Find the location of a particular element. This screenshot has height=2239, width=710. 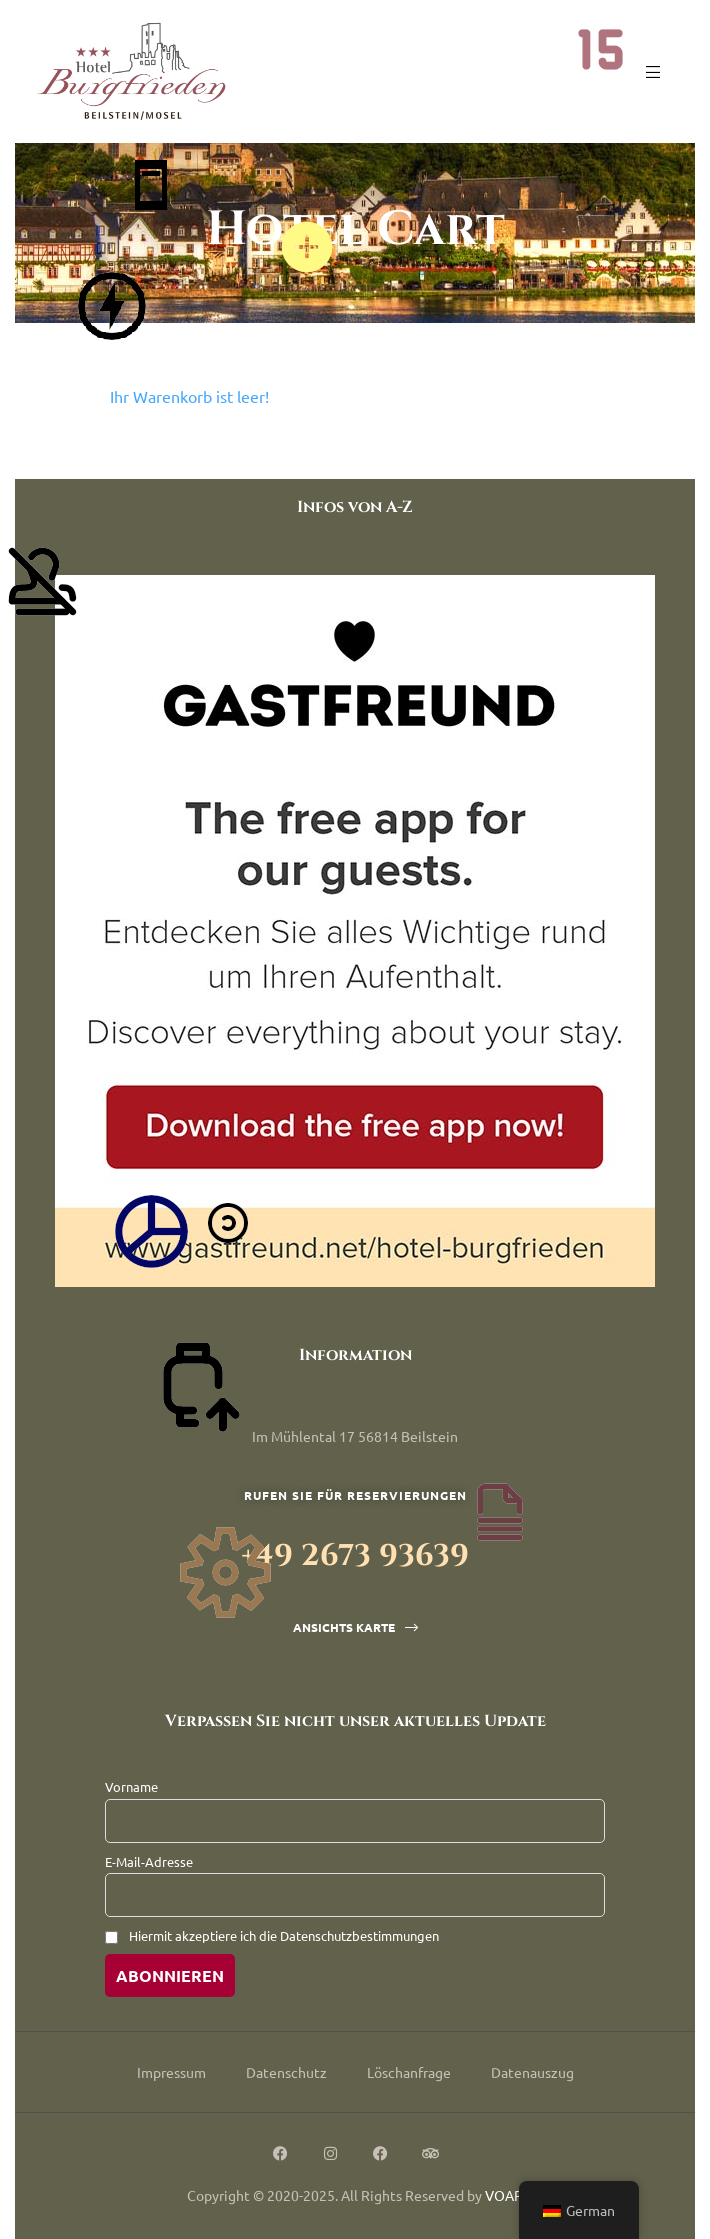

upload data from smartwatch is located at coordinates (193, 1385).